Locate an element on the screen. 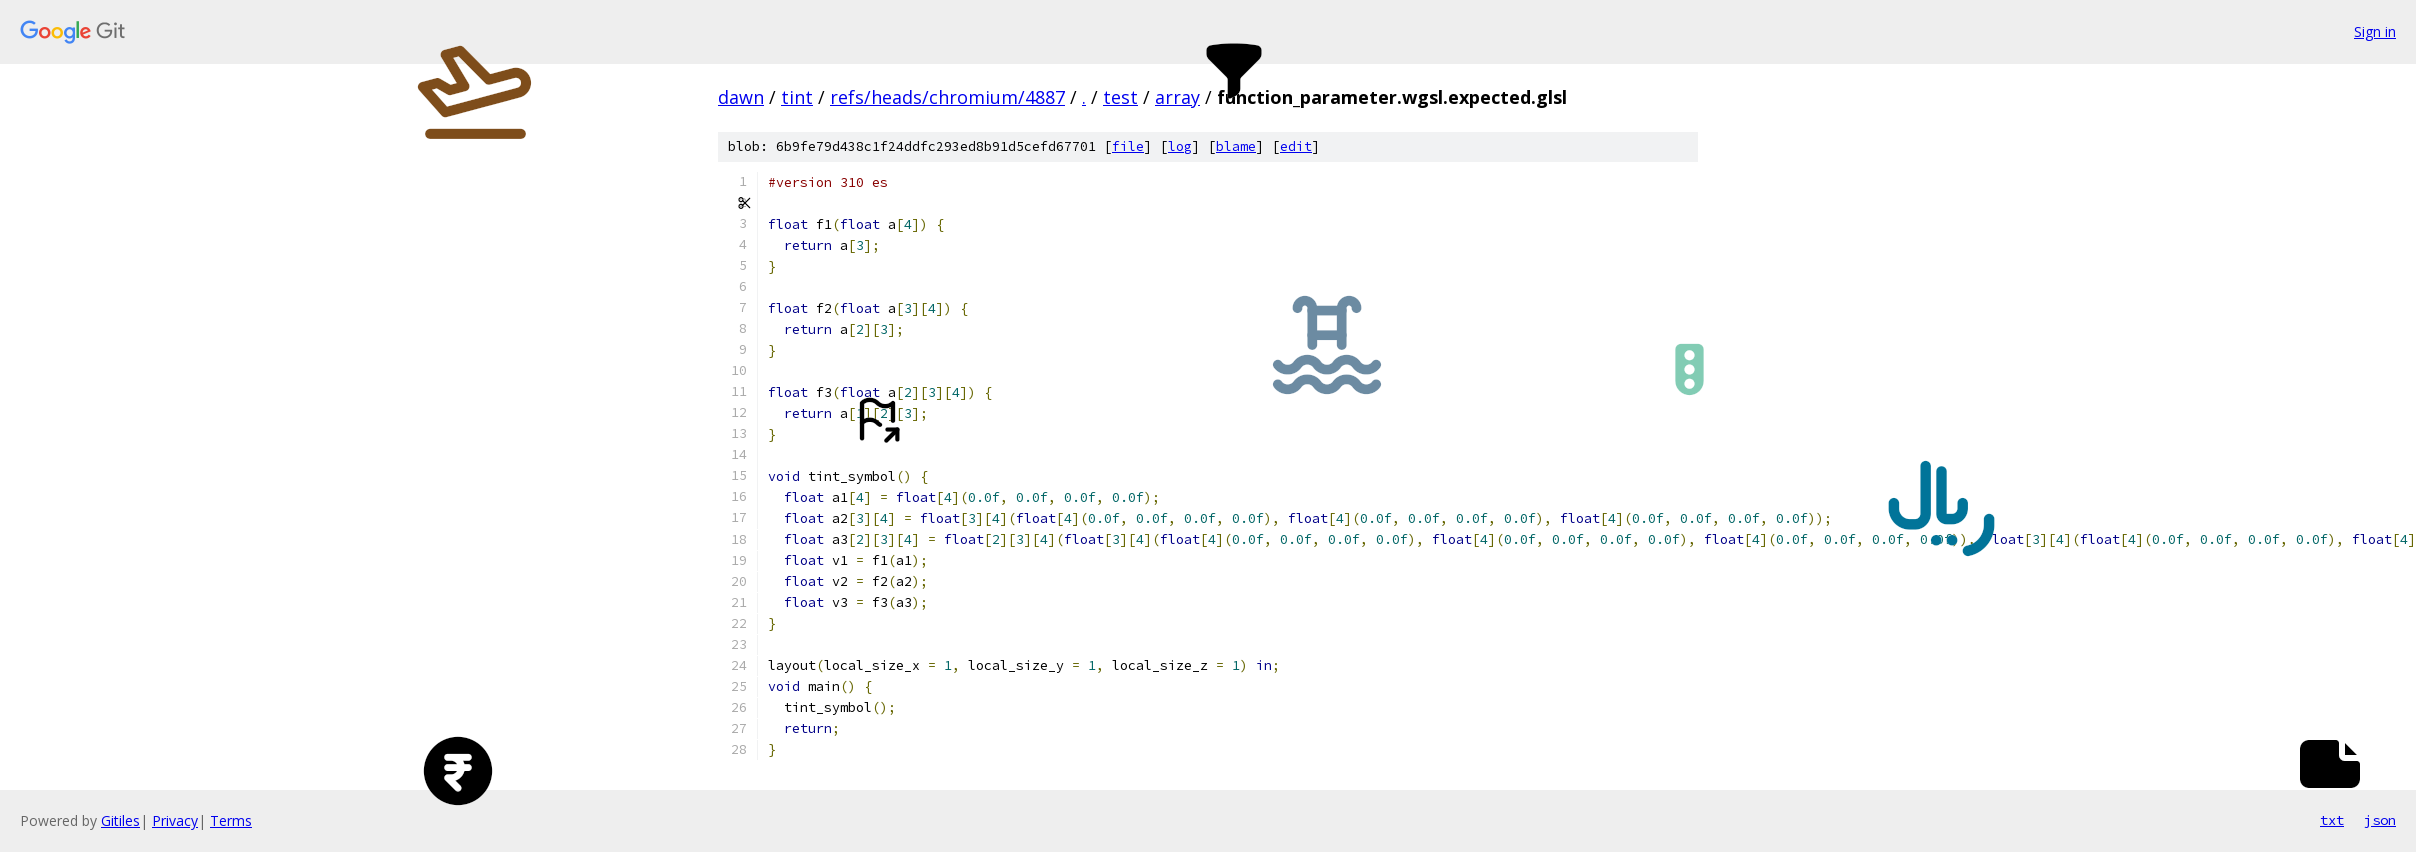  share a flagged item or report is located at coordinates (877, 418).